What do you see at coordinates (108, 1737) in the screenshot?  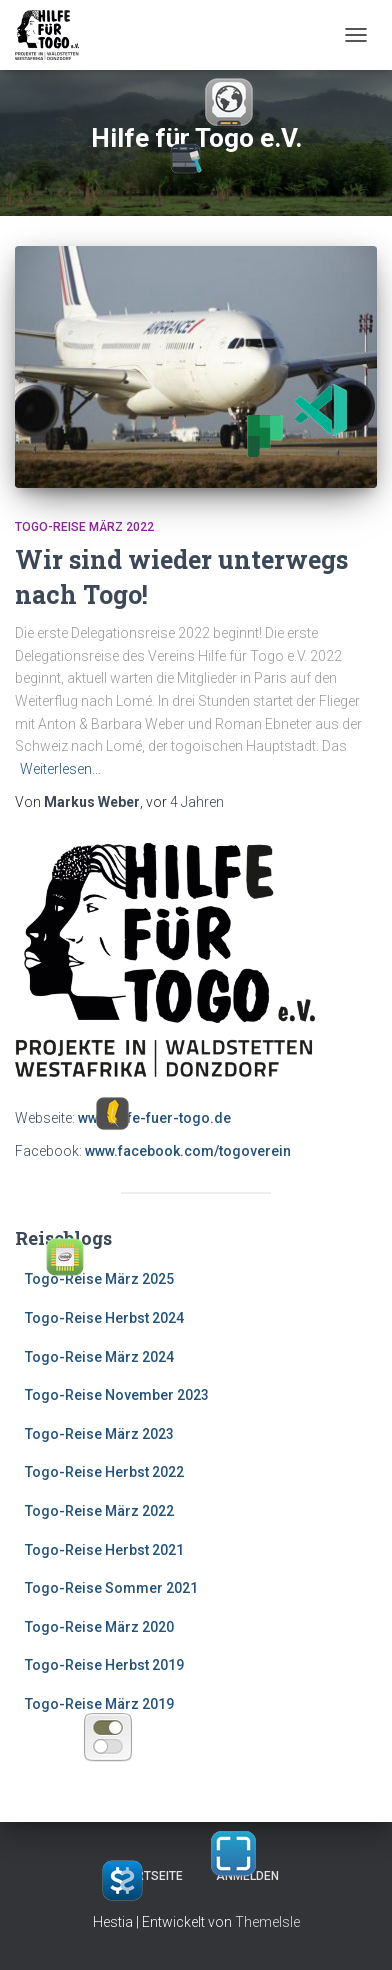 I see `open gnome tweaks to customize desktop settings` at bounding box center [108, 1737].